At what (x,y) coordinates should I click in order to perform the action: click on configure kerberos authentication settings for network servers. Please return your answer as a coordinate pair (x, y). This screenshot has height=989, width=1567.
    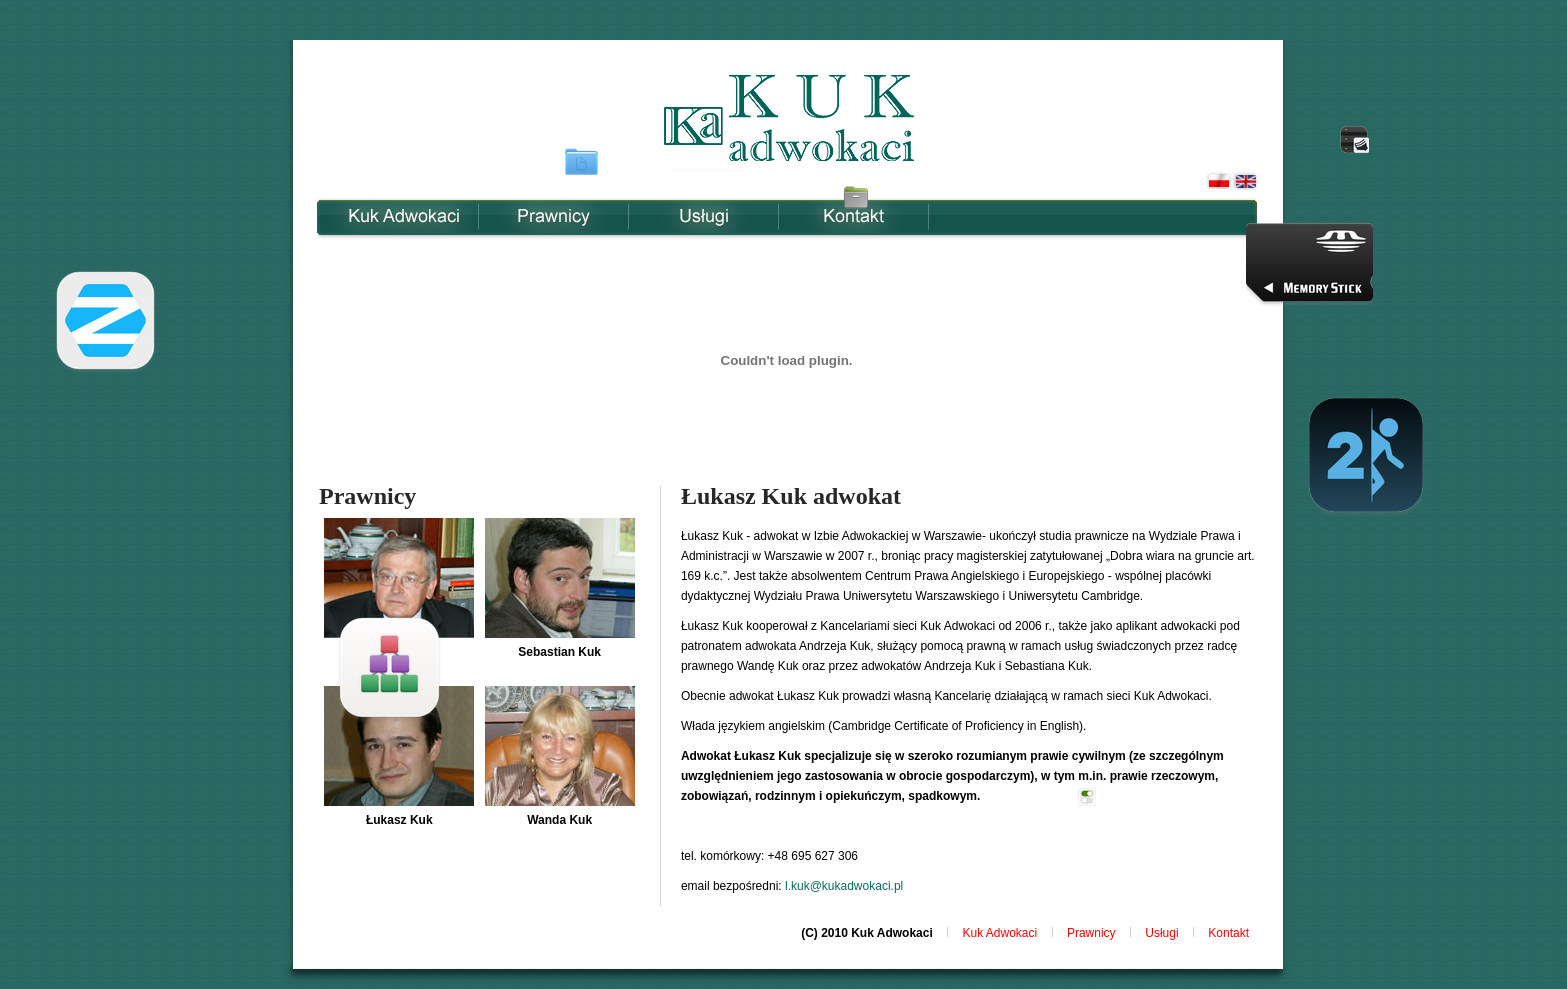
    Looking at the image, I should click on (1354, 140).